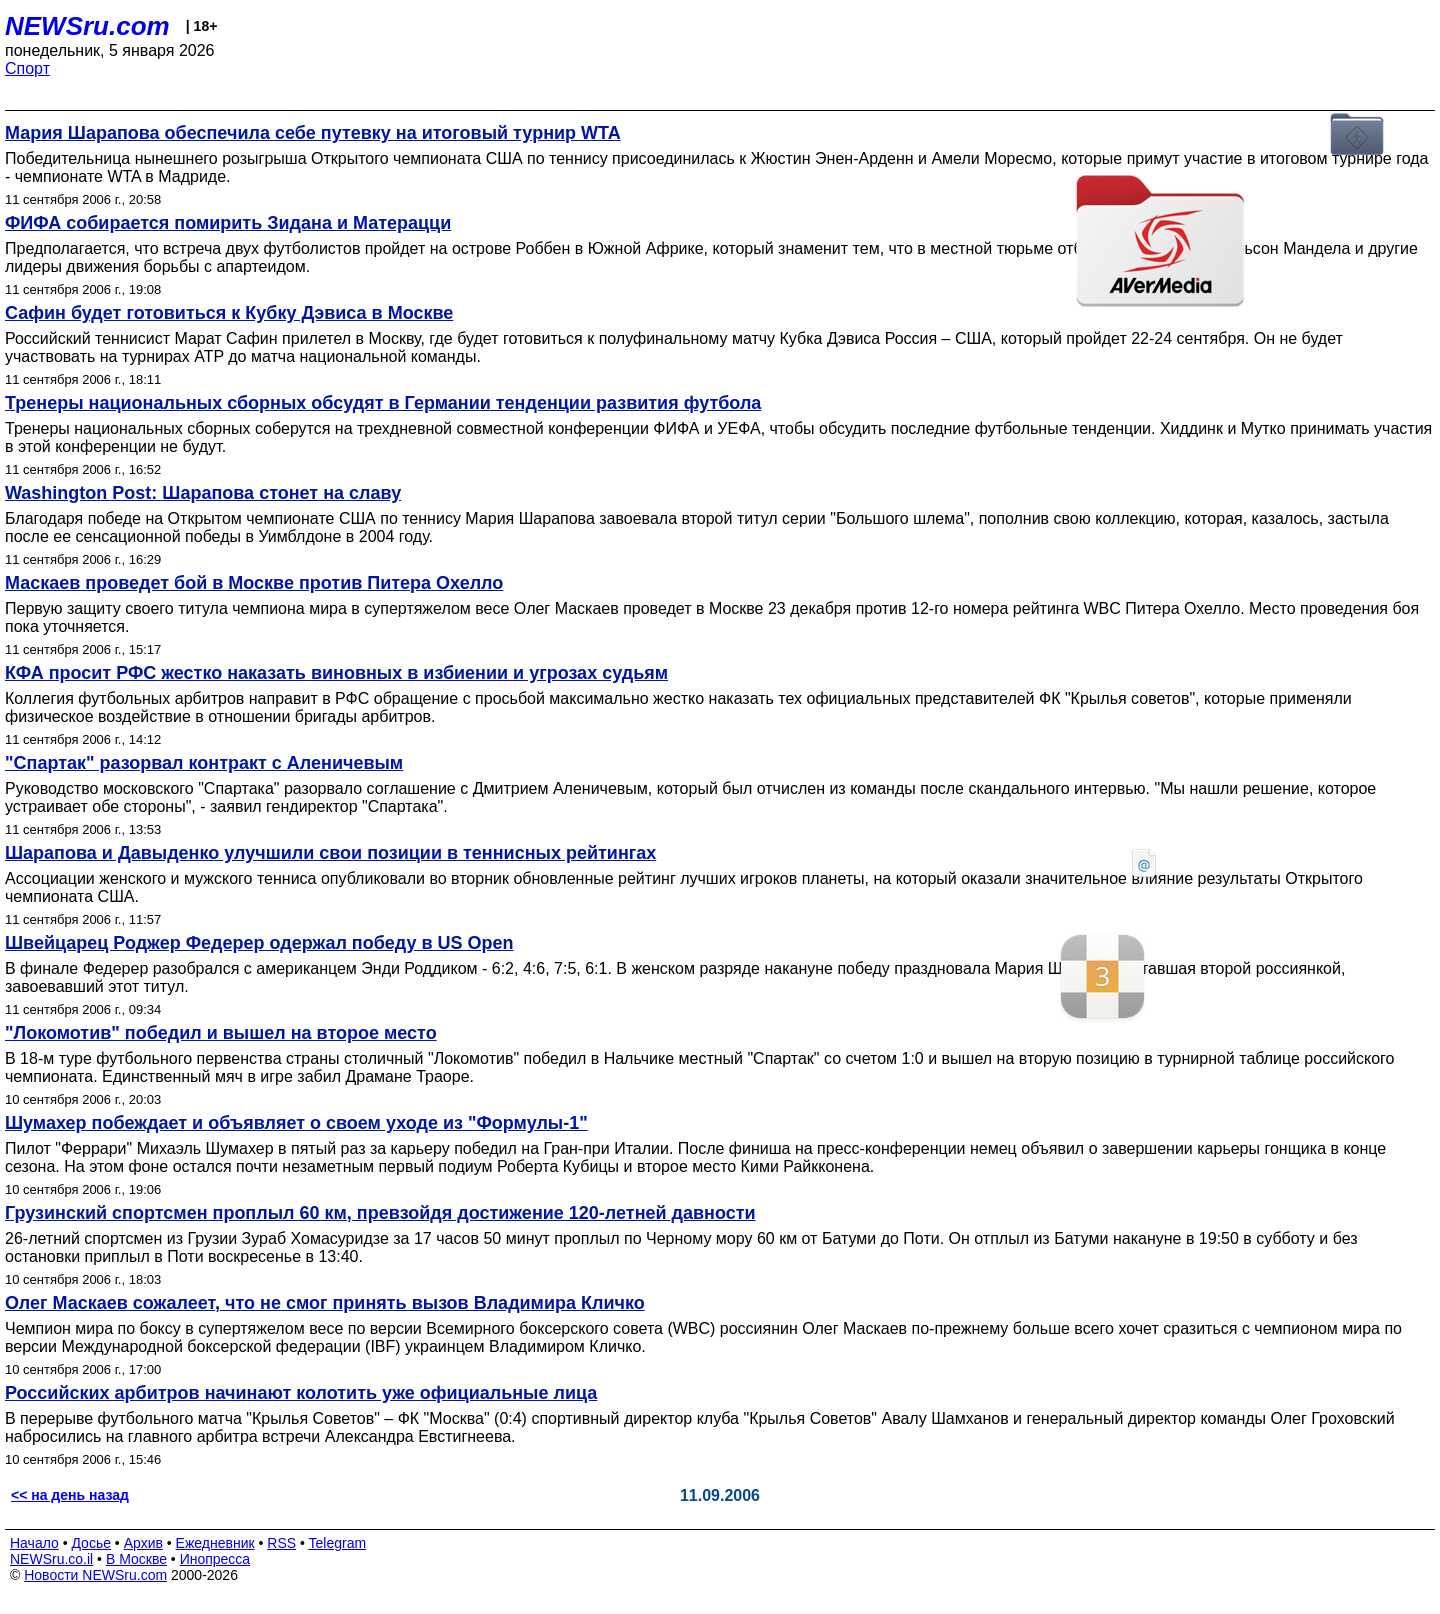  What do you see at coordinates (1357, 134) in the screenshot?
I see `access public or shared files folder` at bounding box center [1357, 134].